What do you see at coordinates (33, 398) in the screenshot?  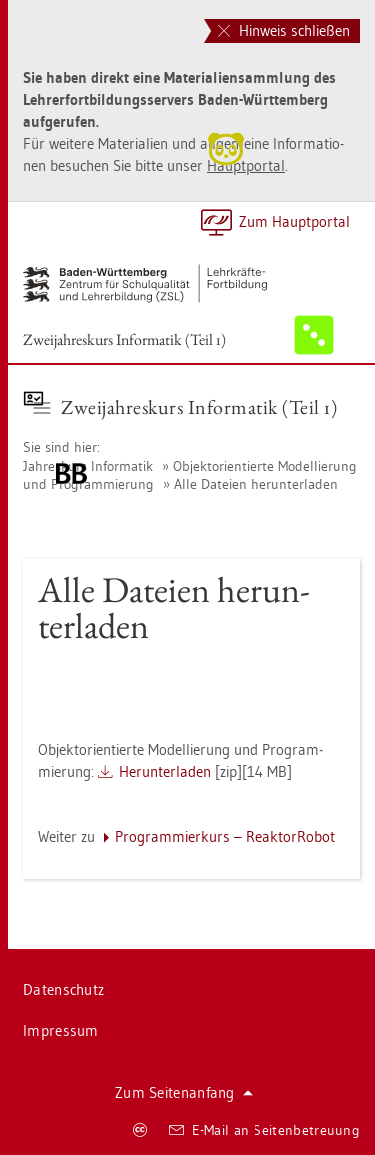 I see `verified ID or credential` at bounding box center [33, 398].